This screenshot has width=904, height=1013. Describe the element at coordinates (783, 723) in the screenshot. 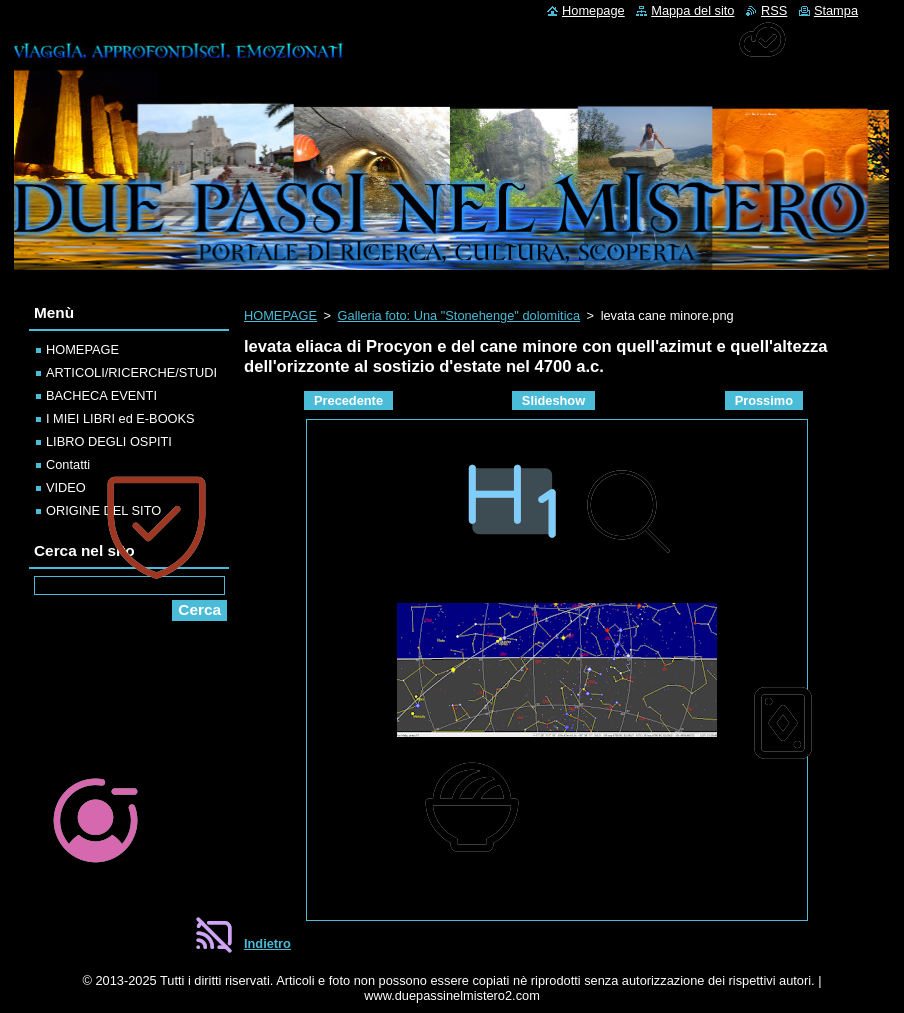

I see `open card game or play cards` at that location.